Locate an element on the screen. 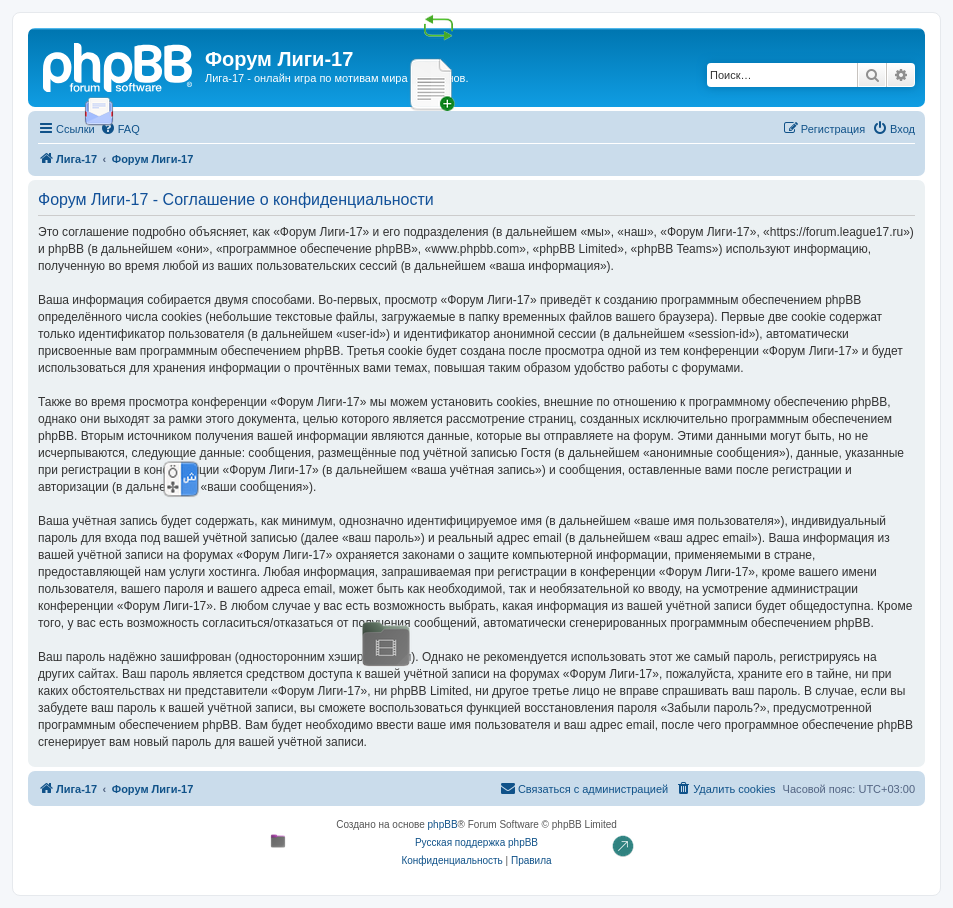  open folder to view contents is located at coordinates (278, 841).